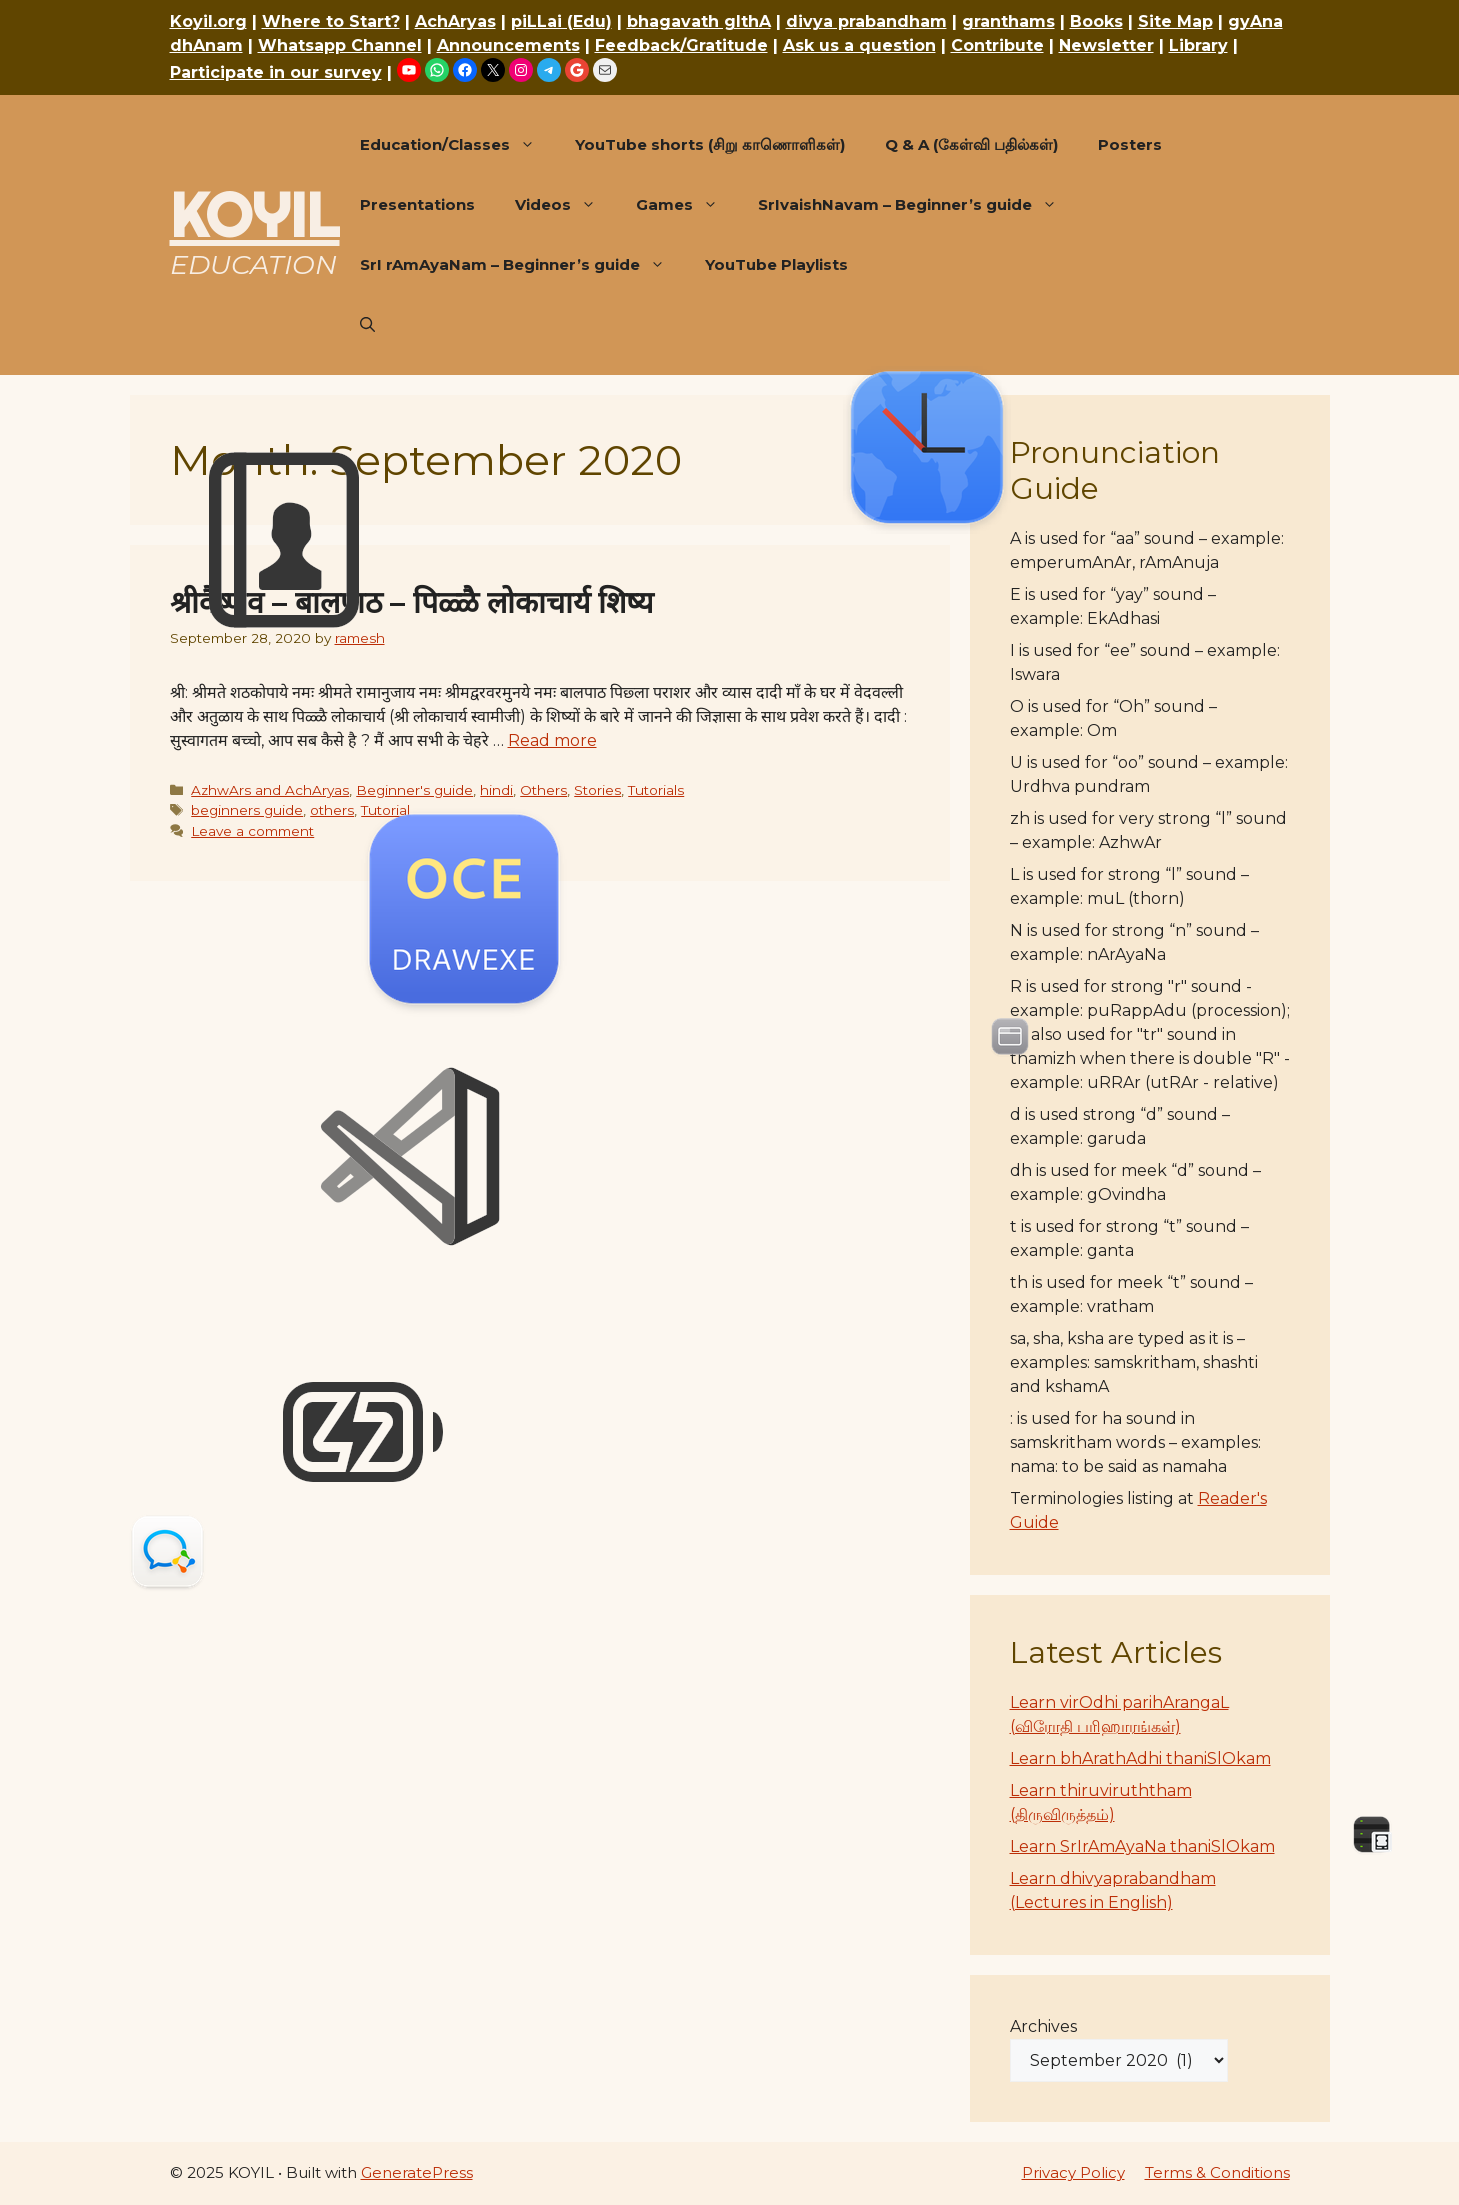 This screenshot has width=1459, height=2205. What do you see at coordinates (1372, 1835) in the screenshot?
I see `configure iSCSI storage network settings` at bounding box center [1372, 1835].